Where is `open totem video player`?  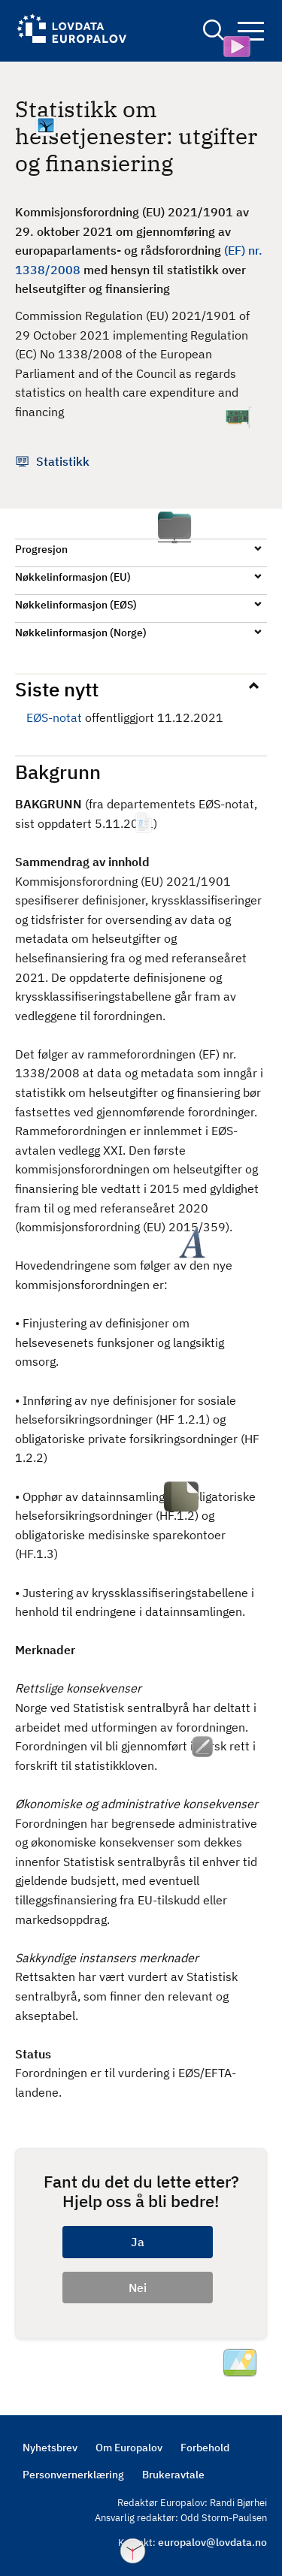 open totem video player is located at coordinates (237, 47).